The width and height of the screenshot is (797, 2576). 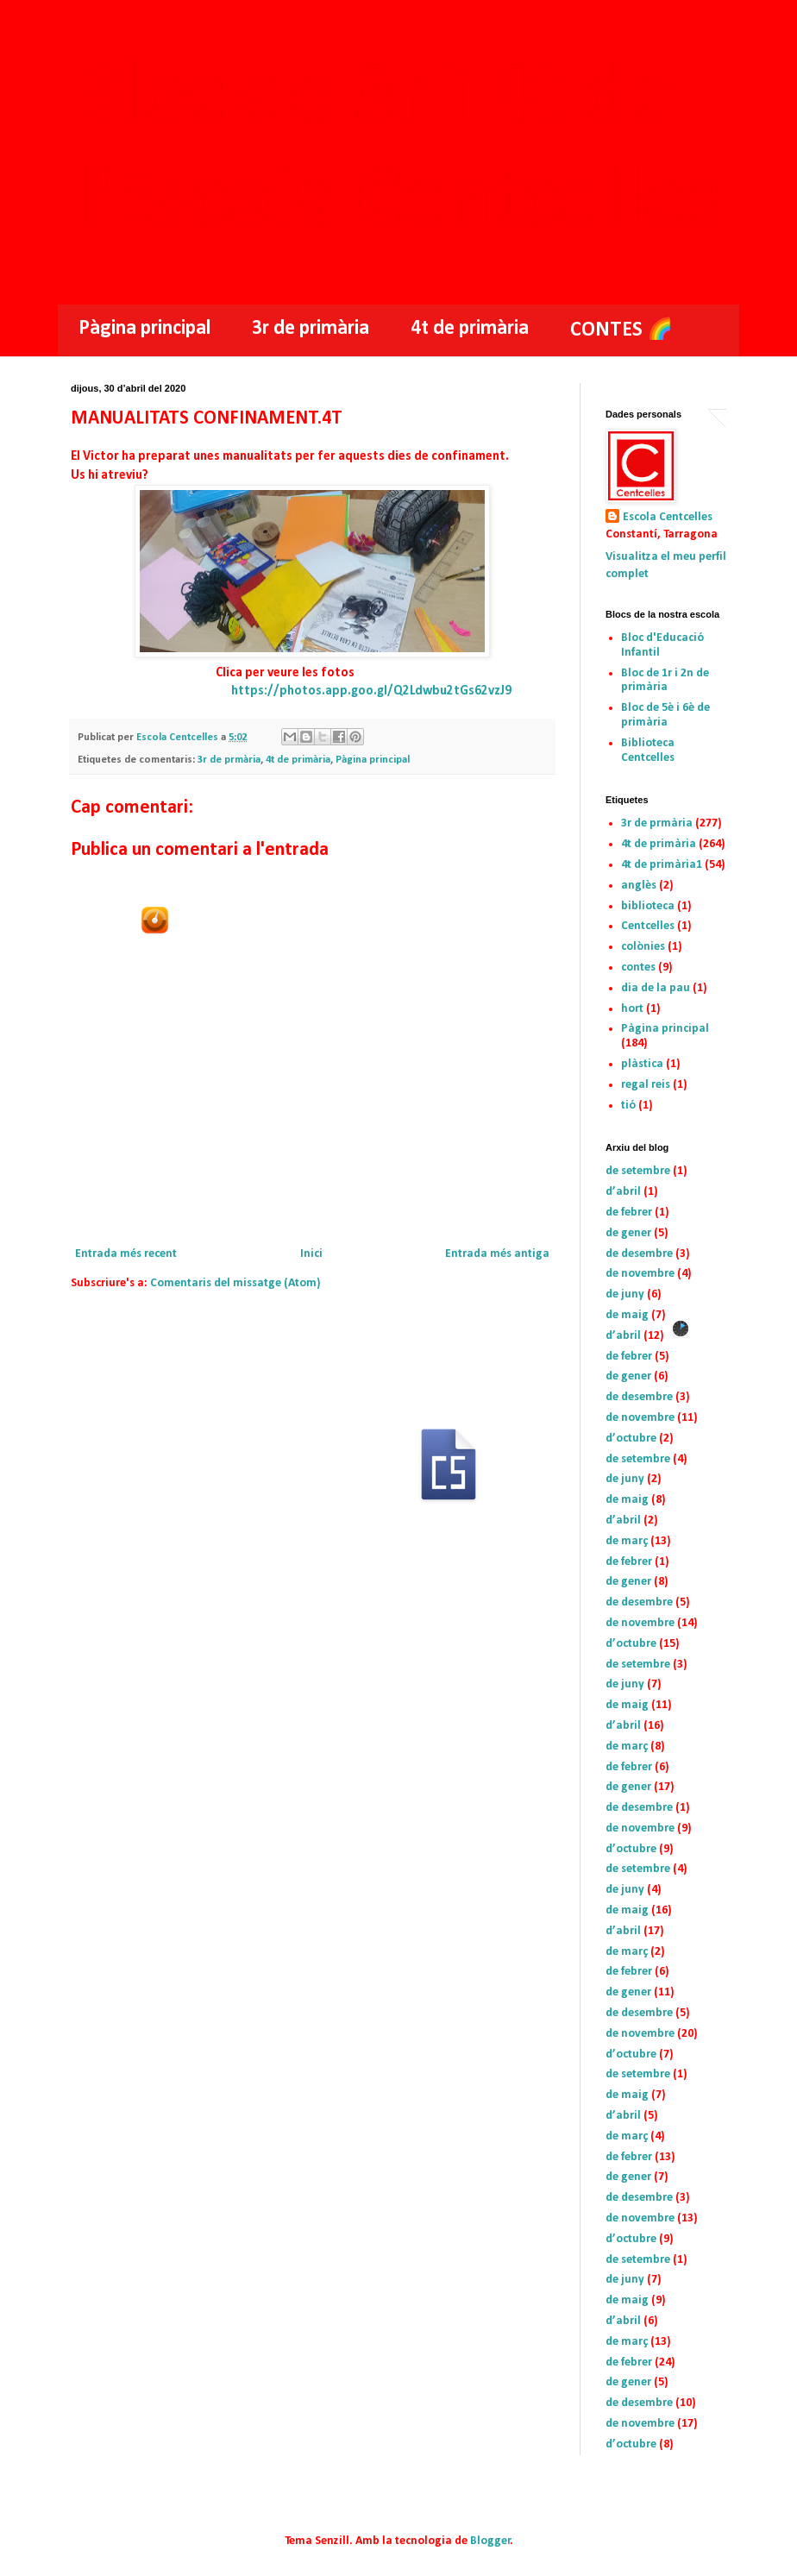 I want to click on a CoffeeScript source code file, so click(x=449, y=1466).